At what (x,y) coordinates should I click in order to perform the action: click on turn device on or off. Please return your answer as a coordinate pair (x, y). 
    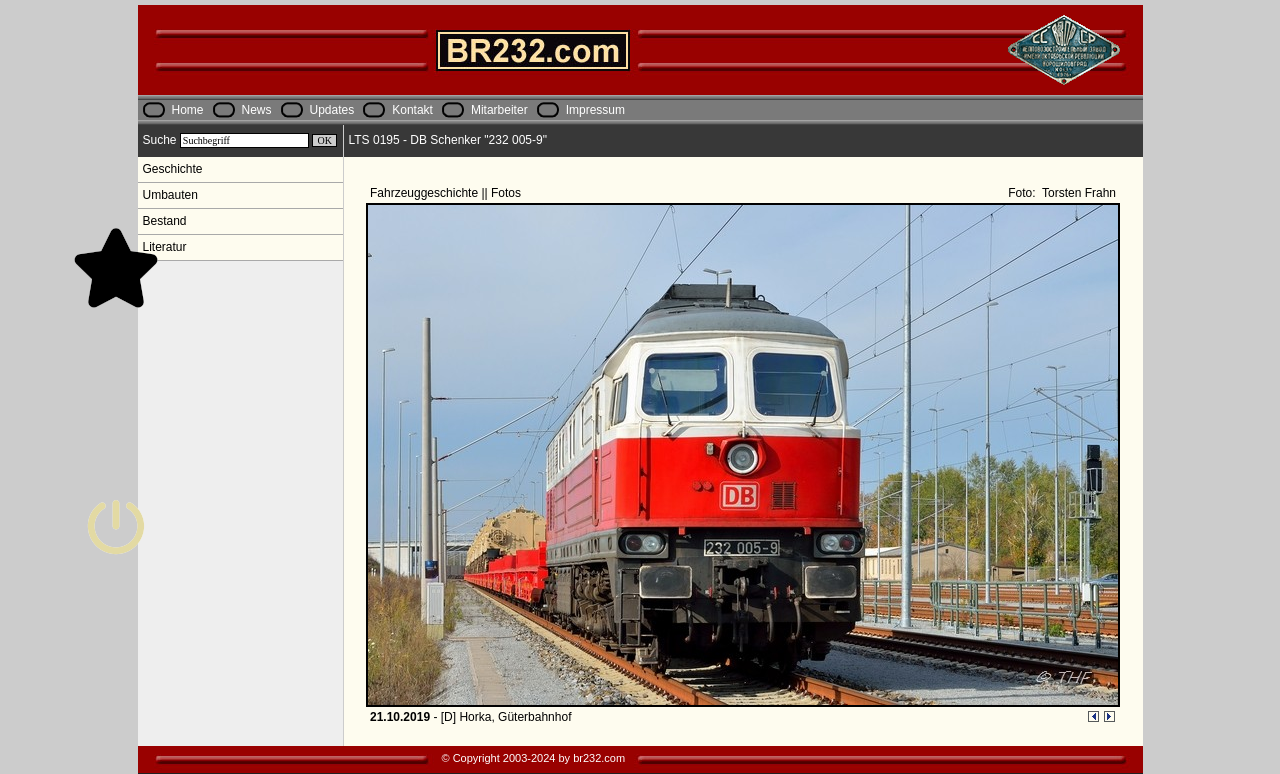
    Looking at the image, I should click on (116, 526).